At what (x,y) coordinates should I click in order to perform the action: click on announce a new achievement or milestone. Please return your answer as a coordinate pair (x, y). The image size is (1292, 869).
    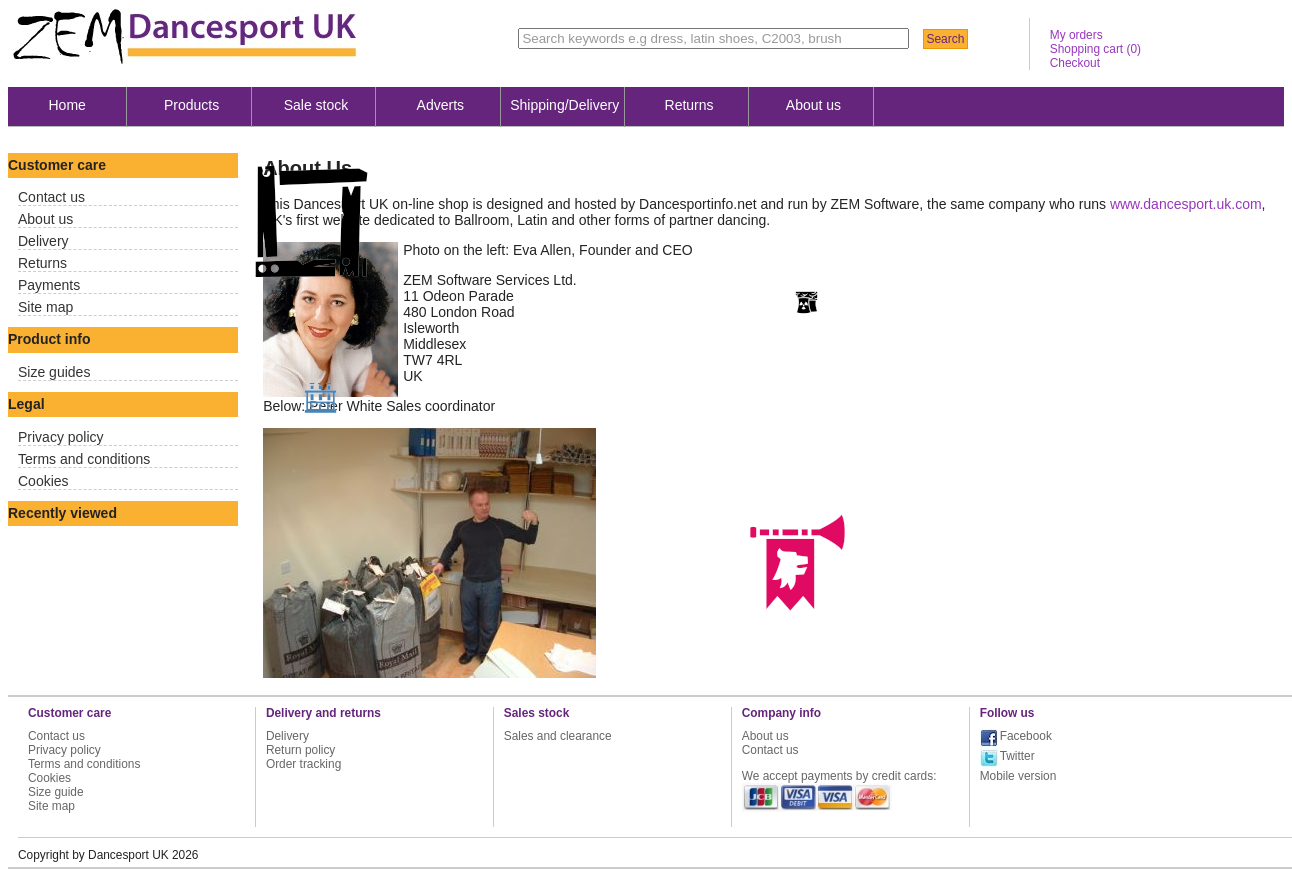
    Looking at the image, I should click on (797, 562).